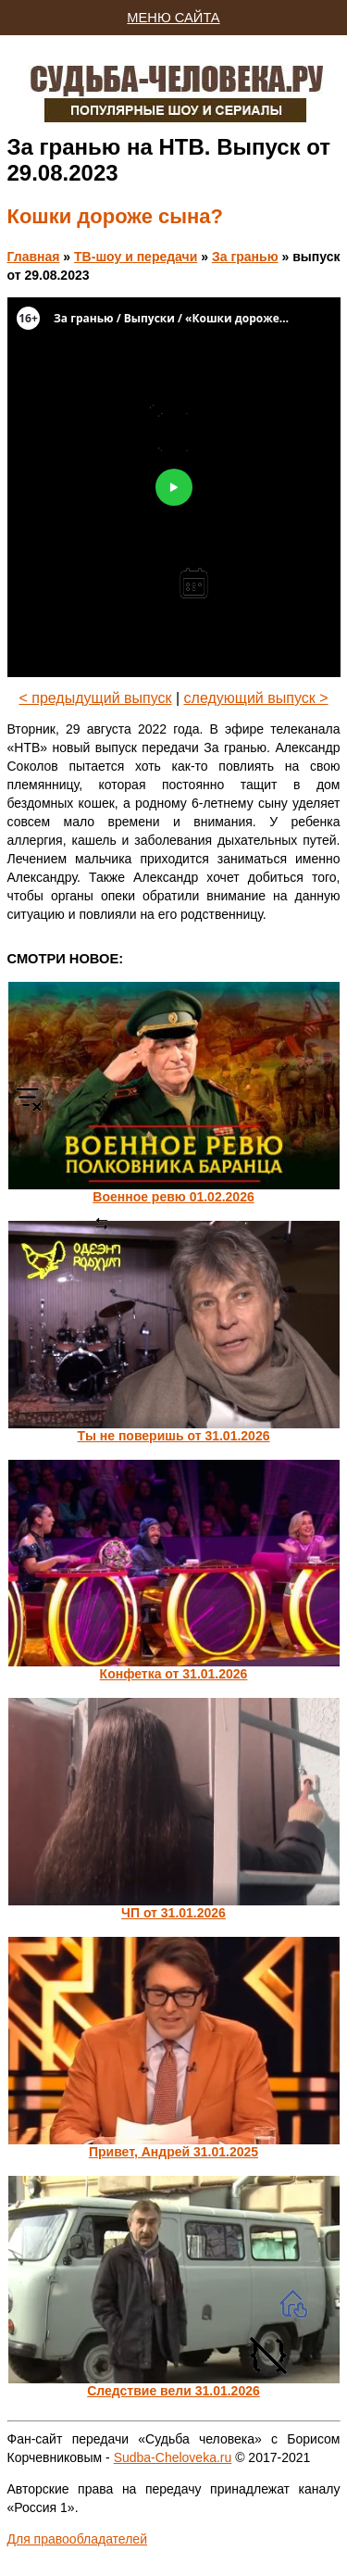 The width and height of the screenshot is (347, 2576). Describe the element at coordinates (268, 2356) in the screenshot. I see `disable code formatting or syntax highlighting` at that location.